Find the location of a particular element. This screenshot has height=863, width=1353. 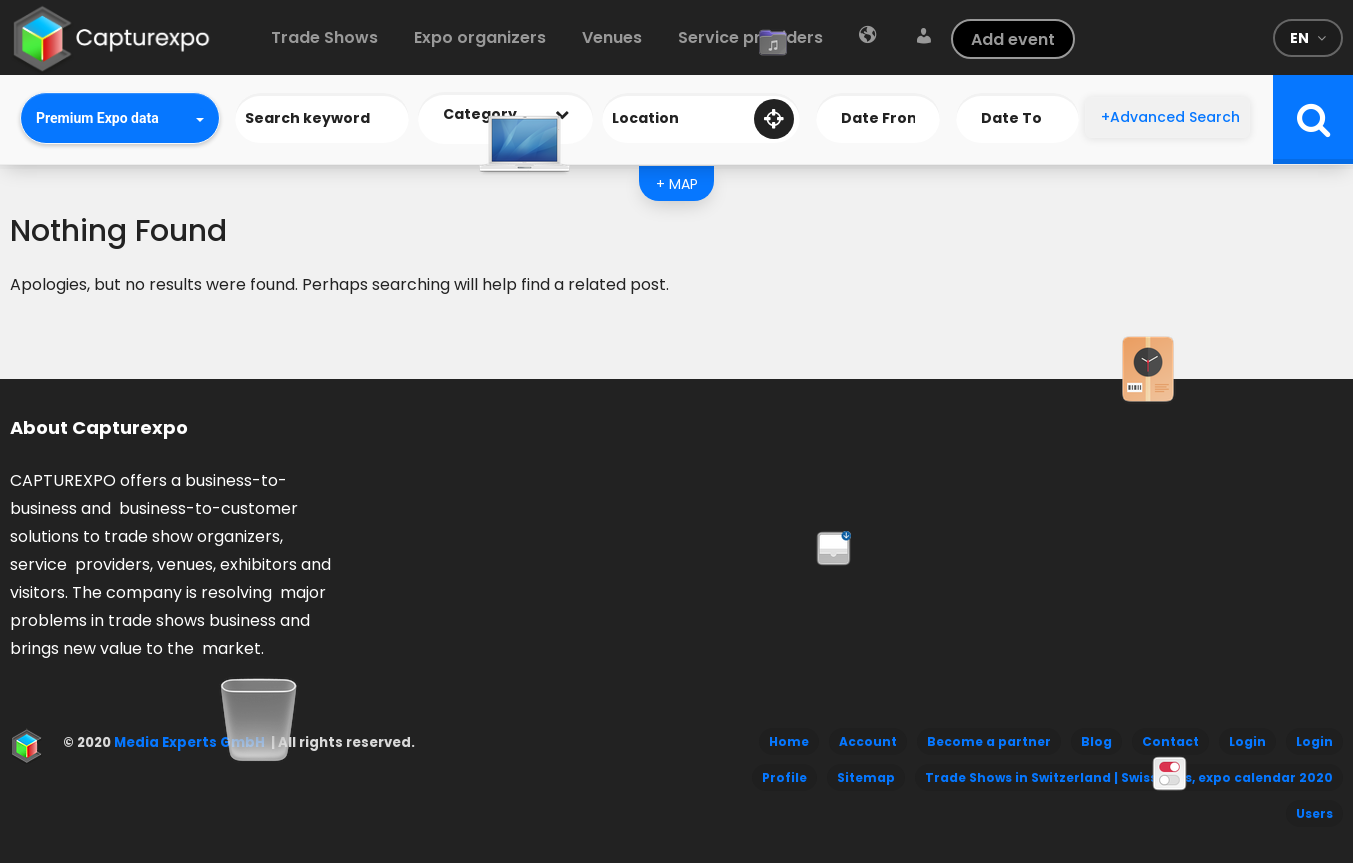

open the trash to view deleted items is located at coordinates (258, 718).